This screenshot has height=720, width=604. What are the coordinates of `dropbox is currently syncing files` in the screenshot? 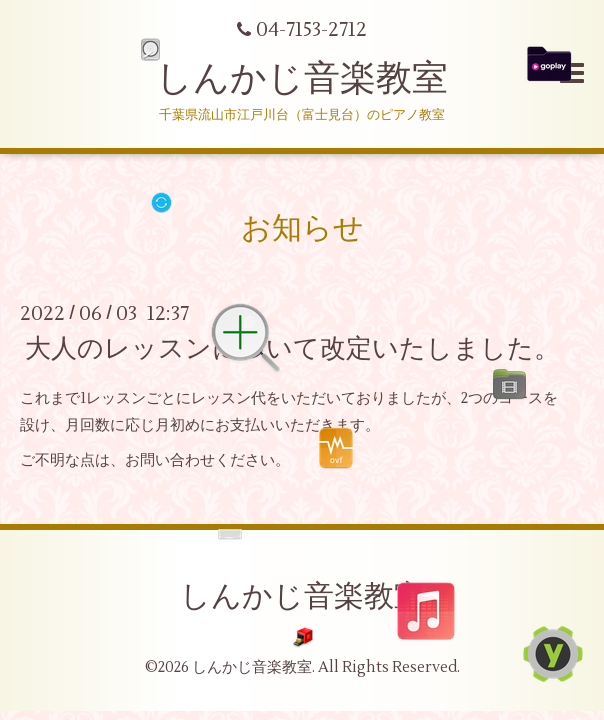 It's located at (161, 202).